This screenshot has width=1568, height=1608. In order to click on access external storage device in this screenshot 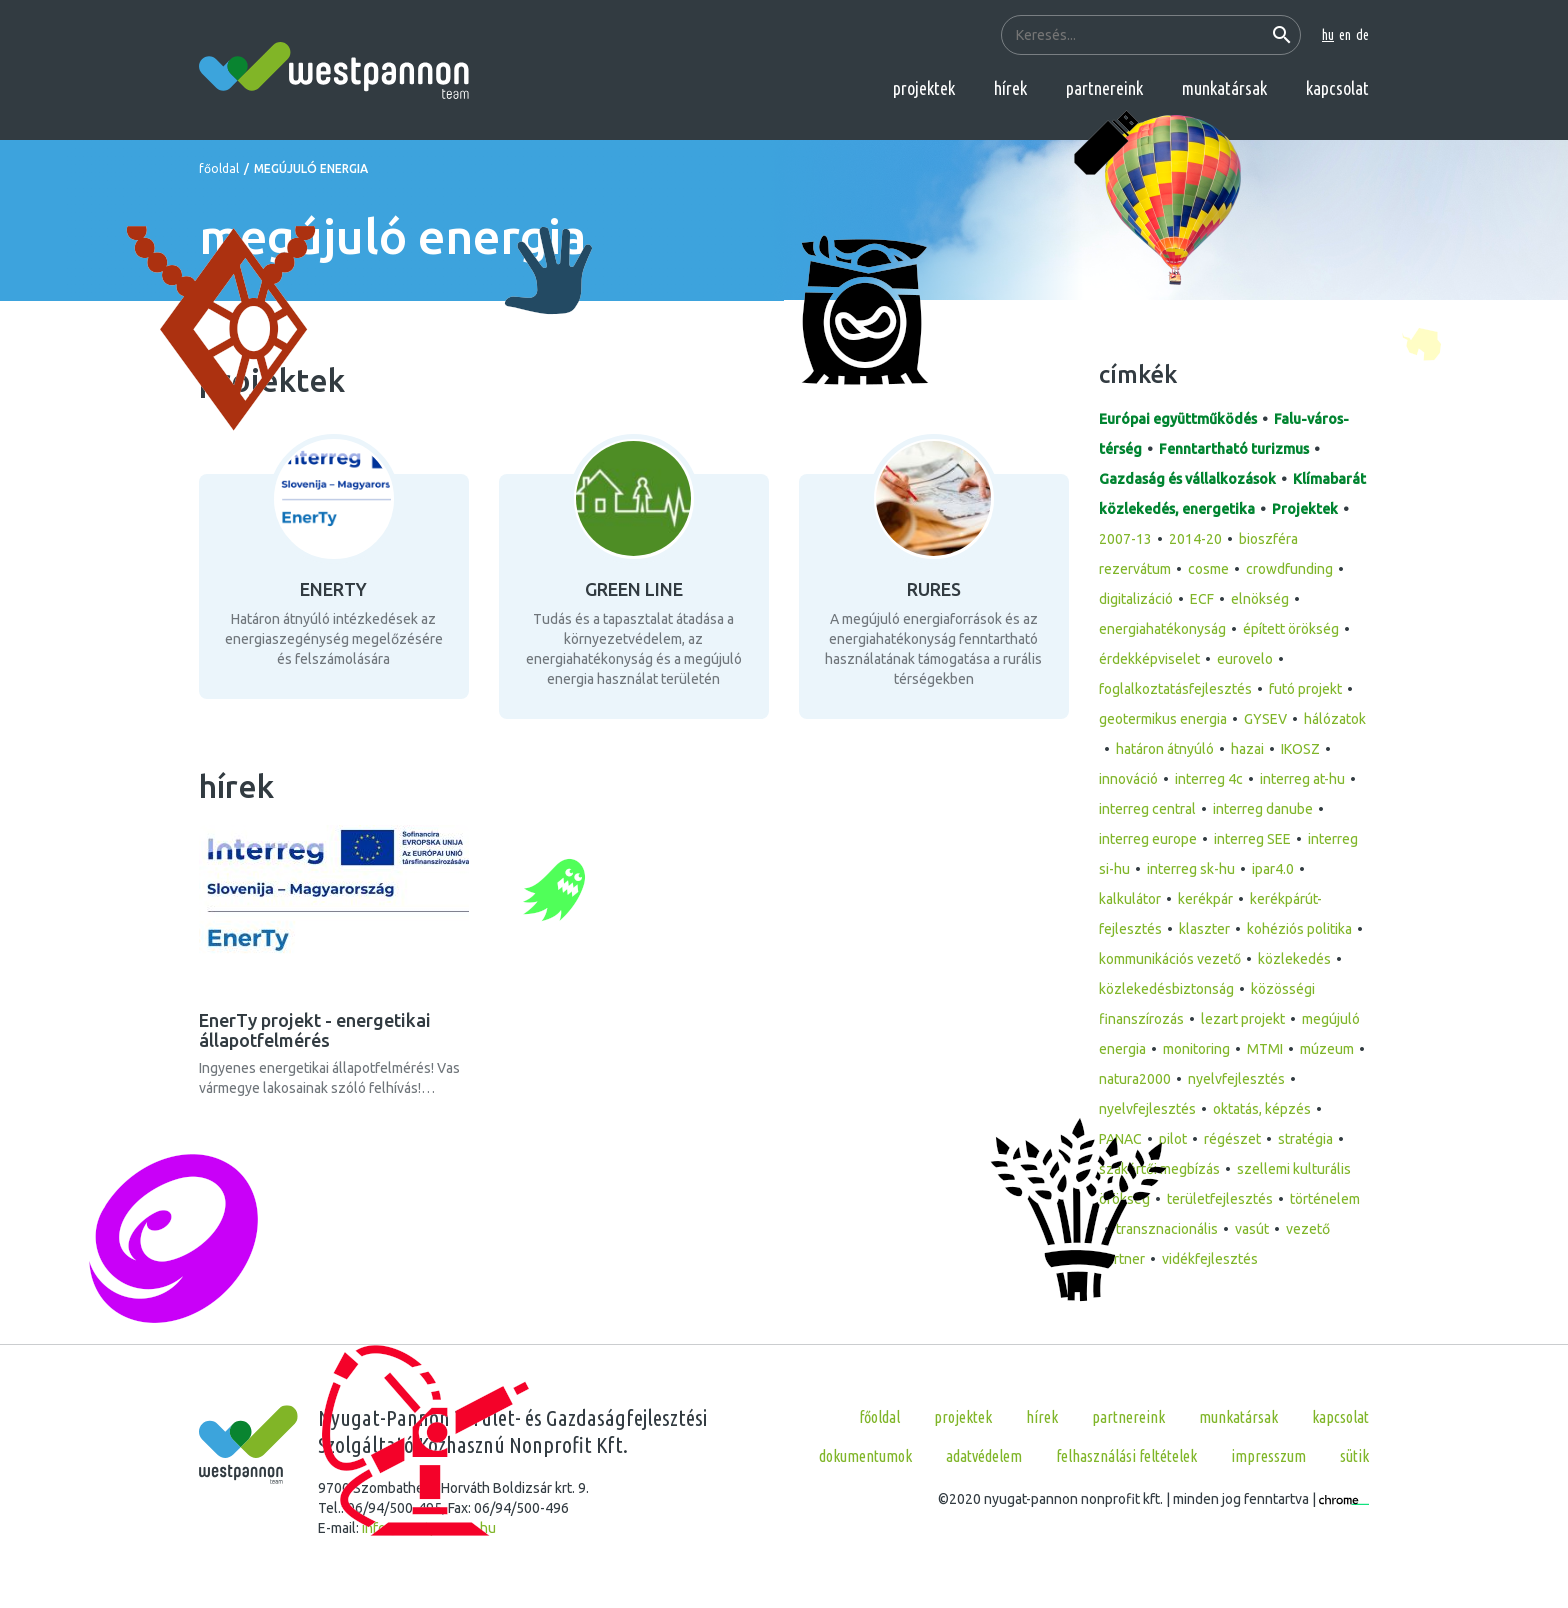, I will do `click(1107, 142)`.